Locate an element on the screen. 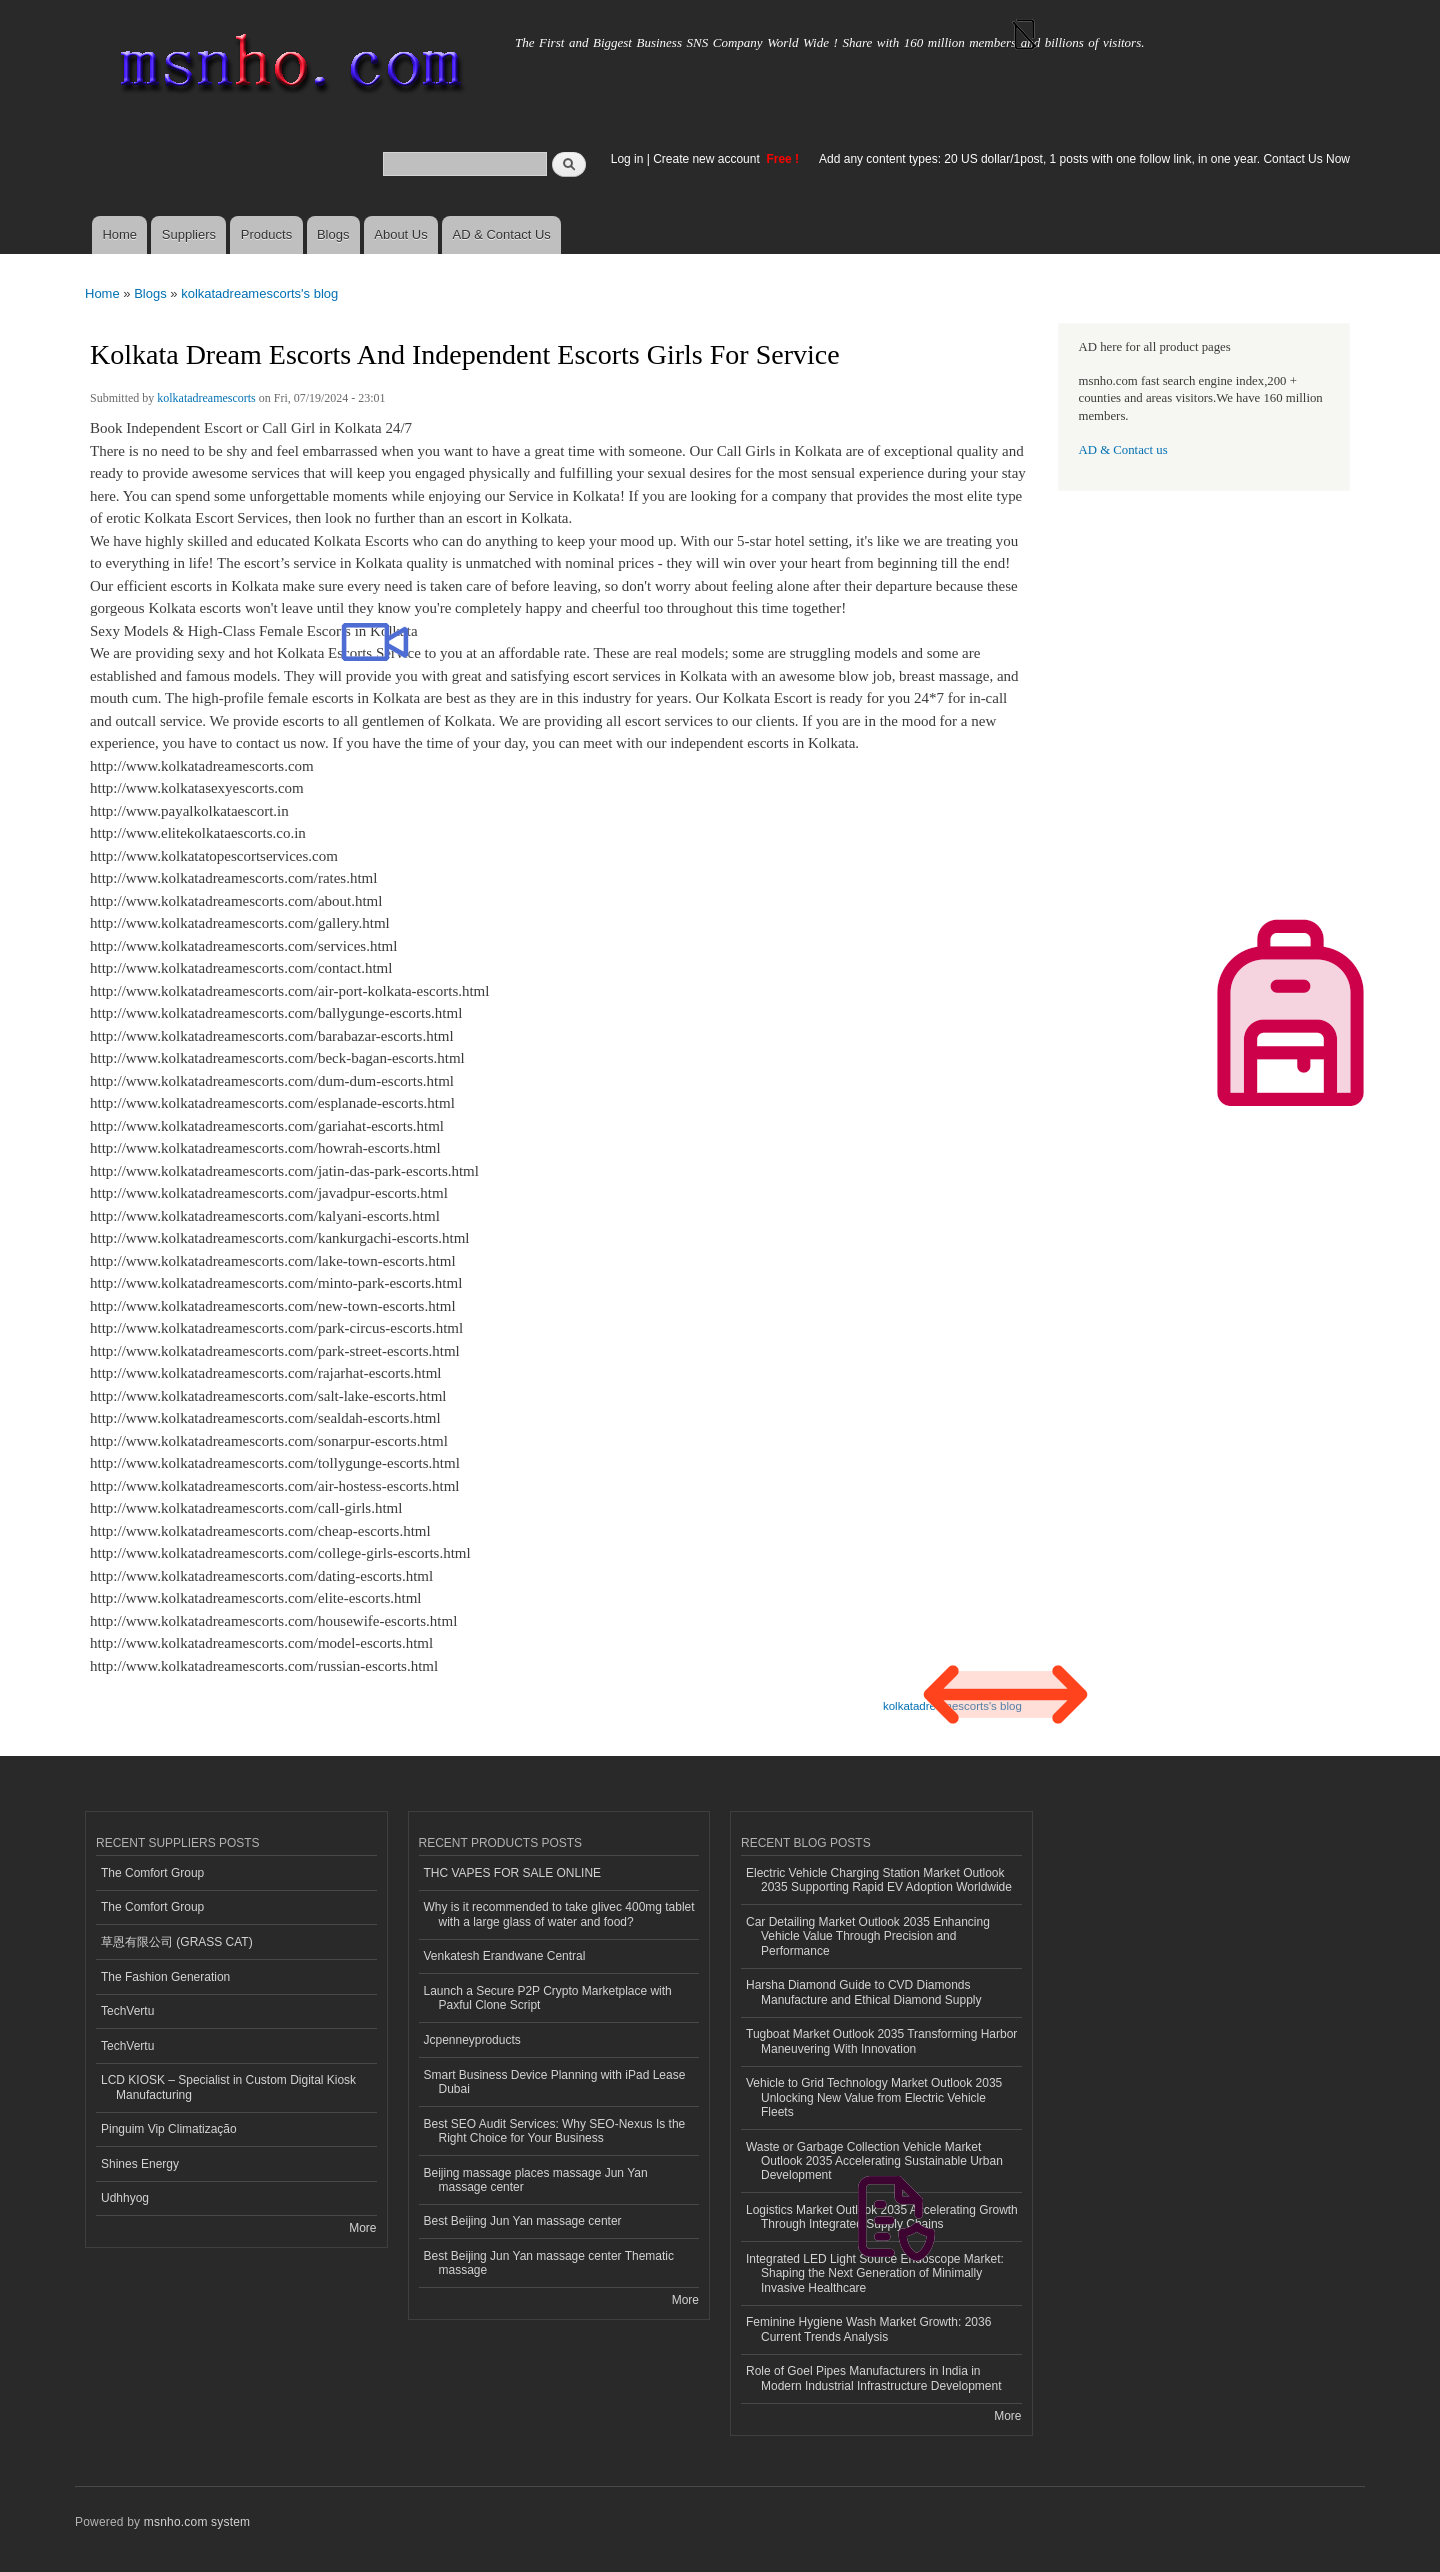 The width and height of the screenshot is (1440, 2572). access your saved items or inventory is located at coordinates (1290, 1019).